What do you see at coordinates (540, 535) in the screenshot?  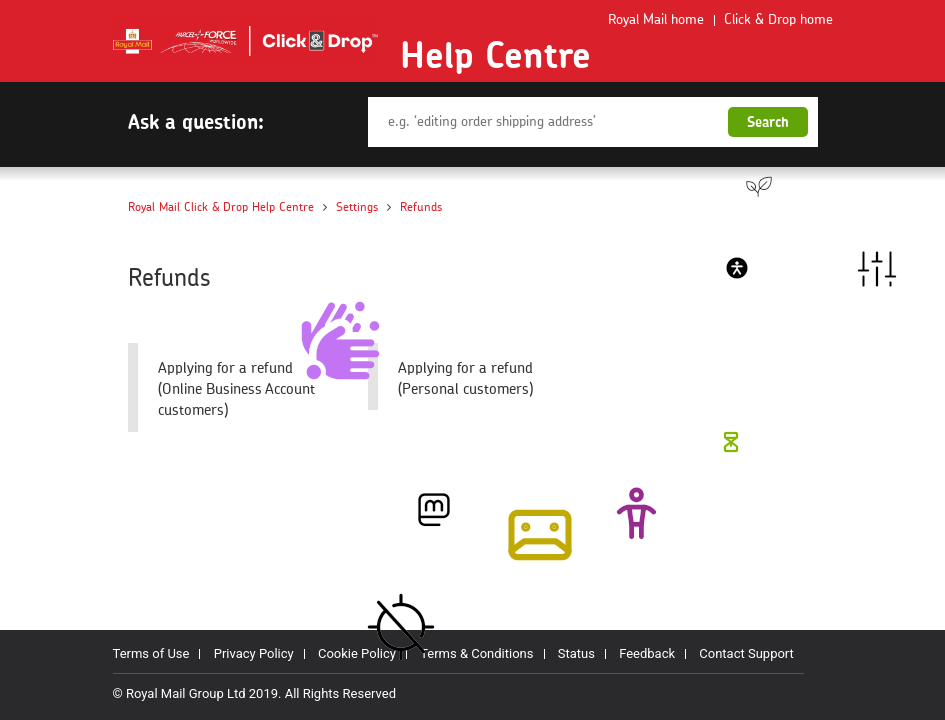 I see `access audio recordings or cassette archives` at bounding box center [540, 535].